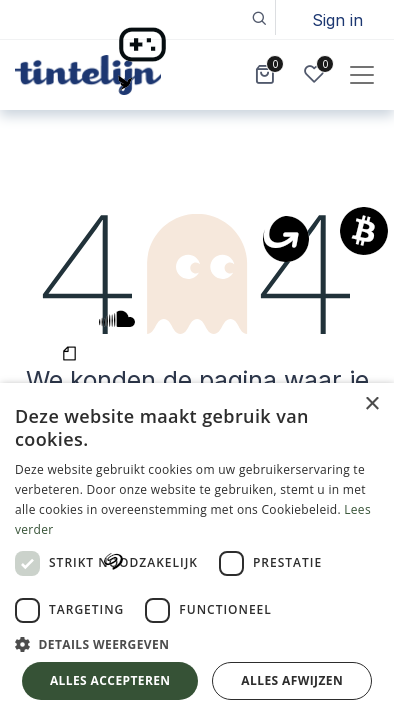  Describe the element at coordinates (69, 353) in the screenshot. I see `view or open a document` at that location.